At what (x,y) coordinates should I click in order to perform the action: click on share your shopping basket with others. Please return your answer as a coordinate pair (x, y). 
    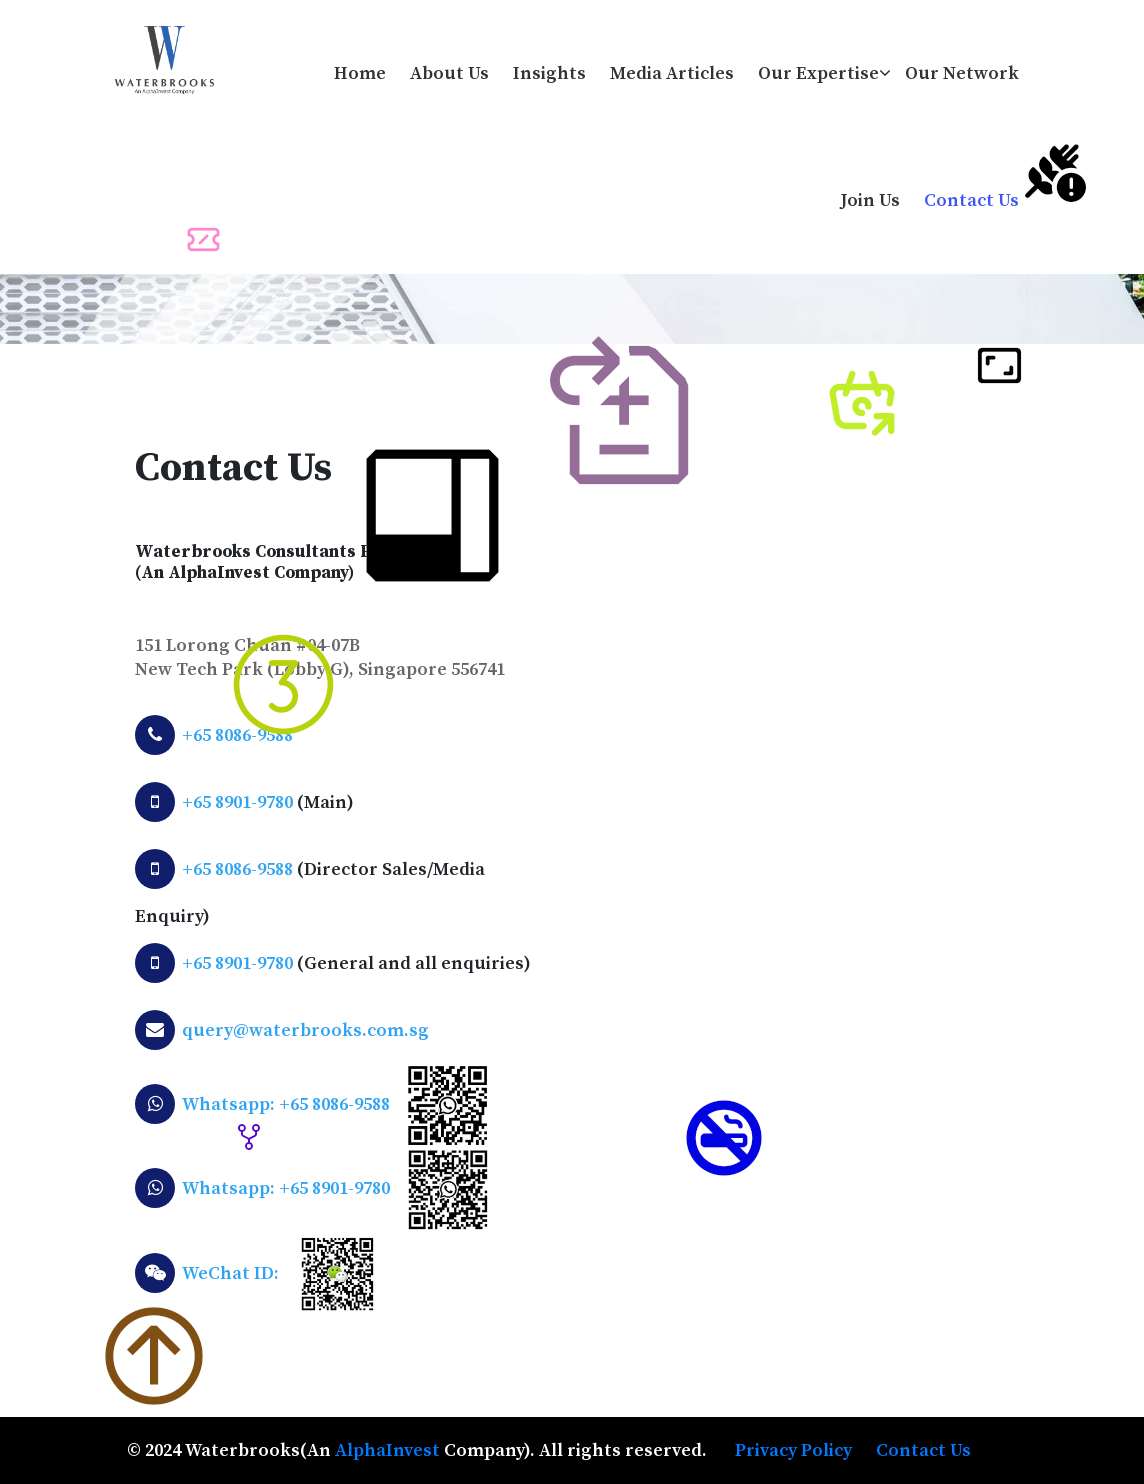
    Looking at the image, I should click on (862, 400).